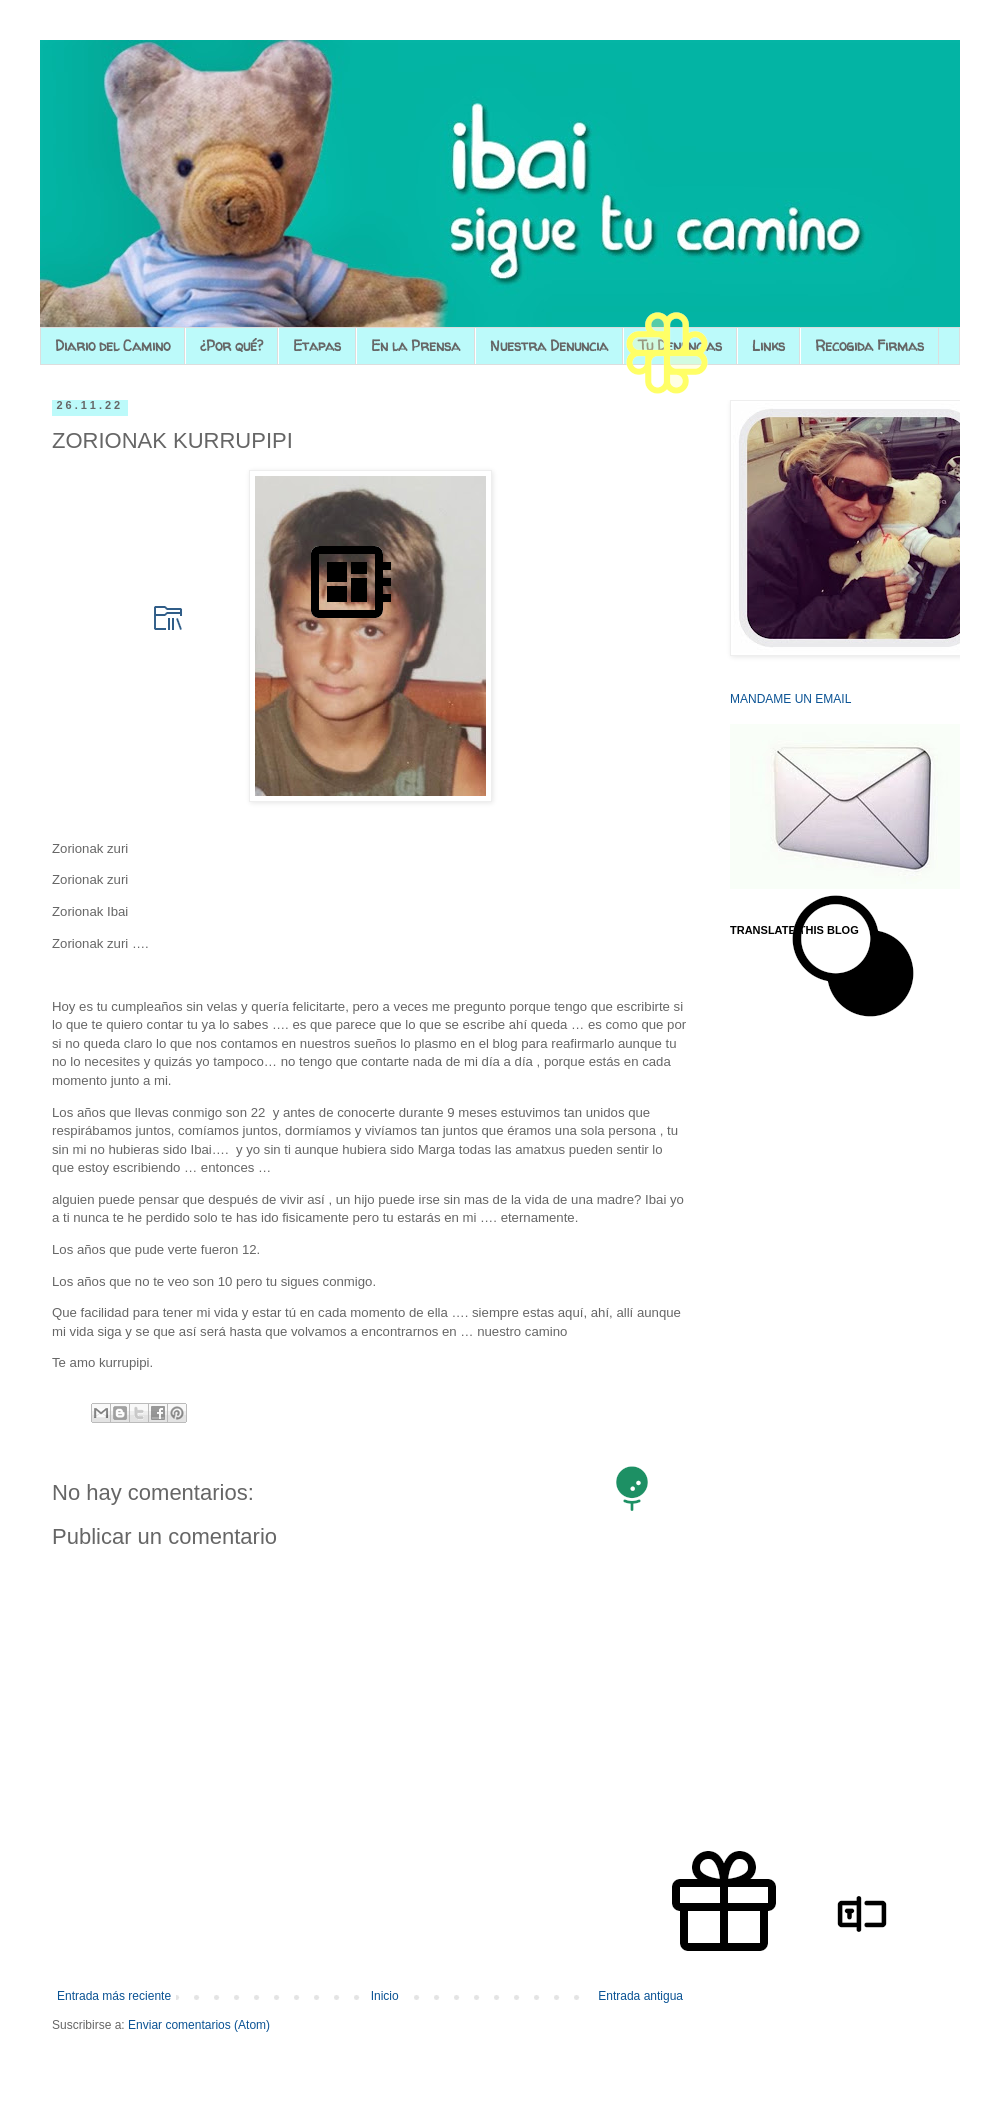 The height and width of the screenshot is (2109, 1000). I want to click on enter or edit text in a form field, so click(862, 1914).